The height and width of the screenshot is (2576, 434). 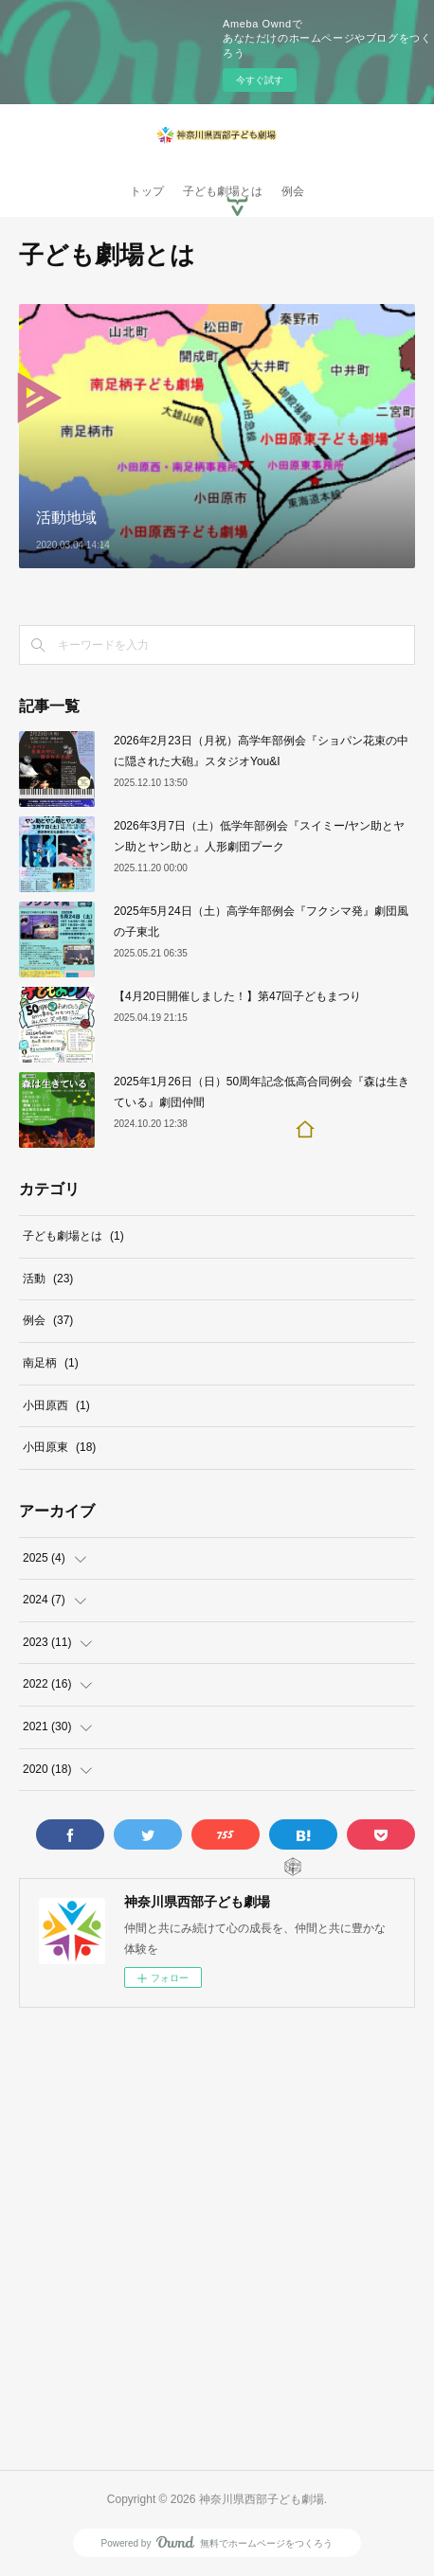 I want to click on navigate to home screen, so click(x=305, y=1130).